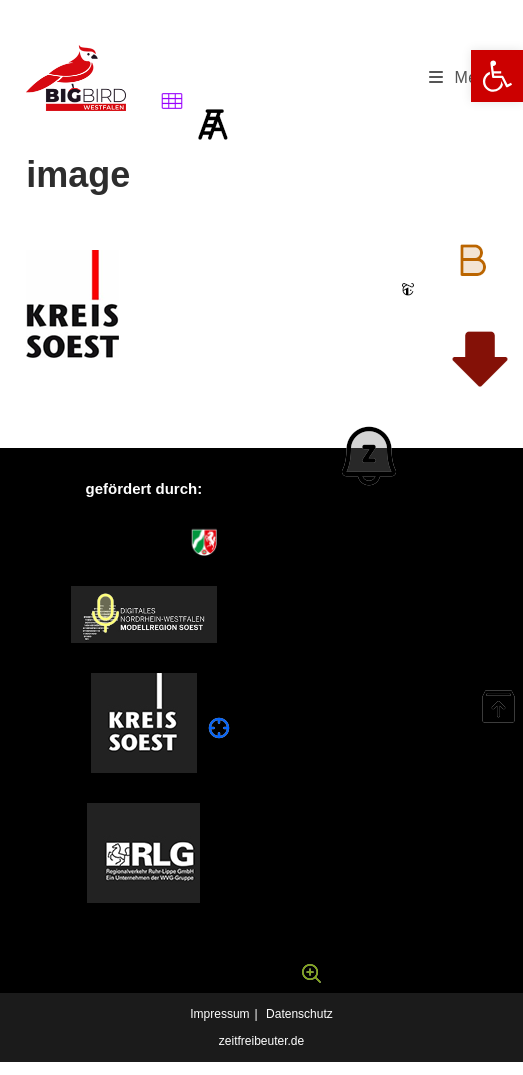 Image resolution: width=523 pixels, height=1075 pixels. What do you see at coordinates (369, 456) in the screenshot?
I see `mute notifications while sleeping` at bounding box center [369, 456].